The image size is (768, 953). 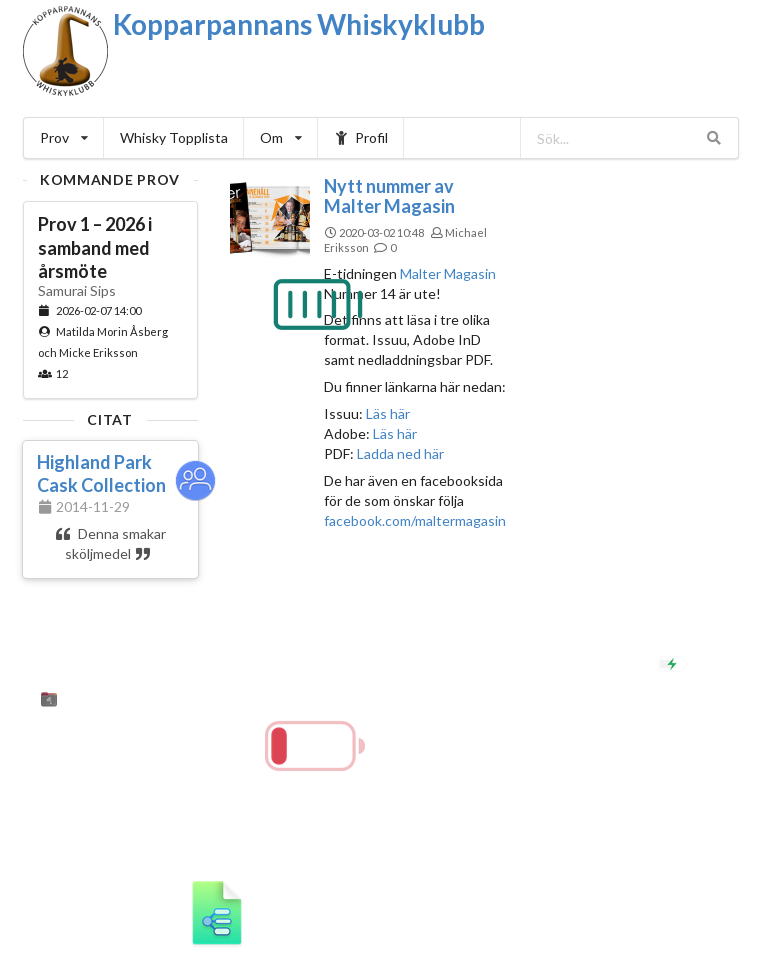 I want to click on indicates battery is fully charged, so click(x=316, y=304).